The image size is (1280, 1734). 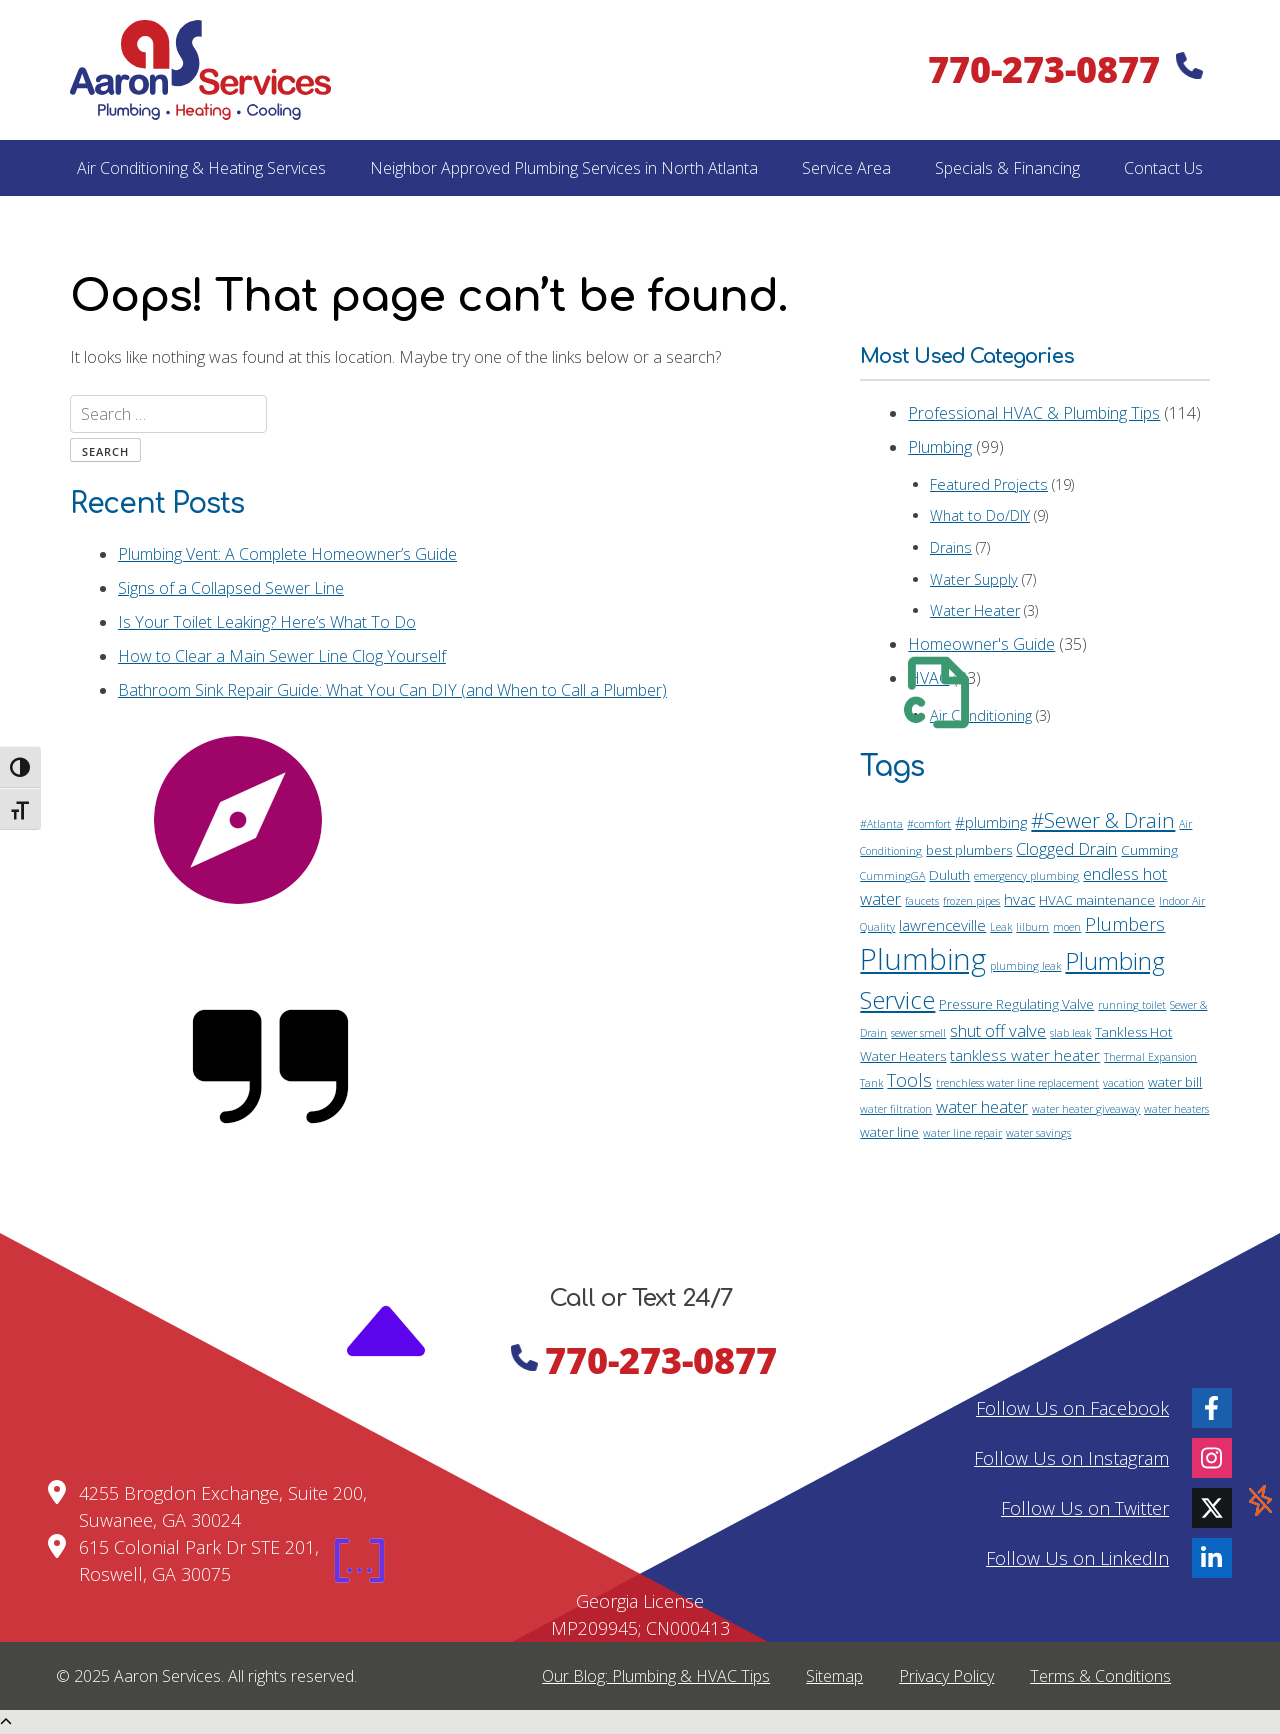 What do you see at coordinates (938, 692) in the screenshot?
I see `open a C programming language file` at bounding box center [938, 692].